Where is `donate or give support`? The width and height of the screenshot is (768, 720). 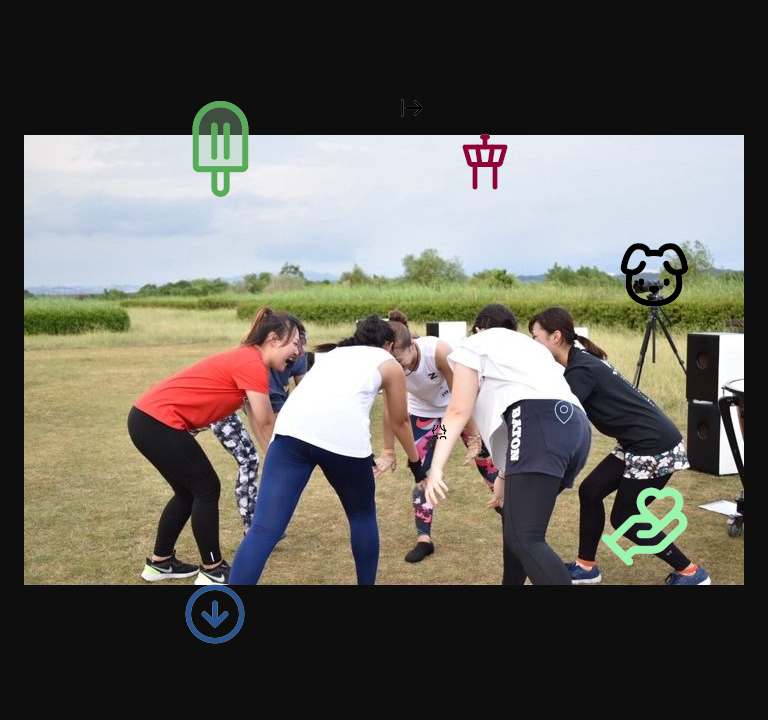
donate or give support is located at coordinates (644, 526).